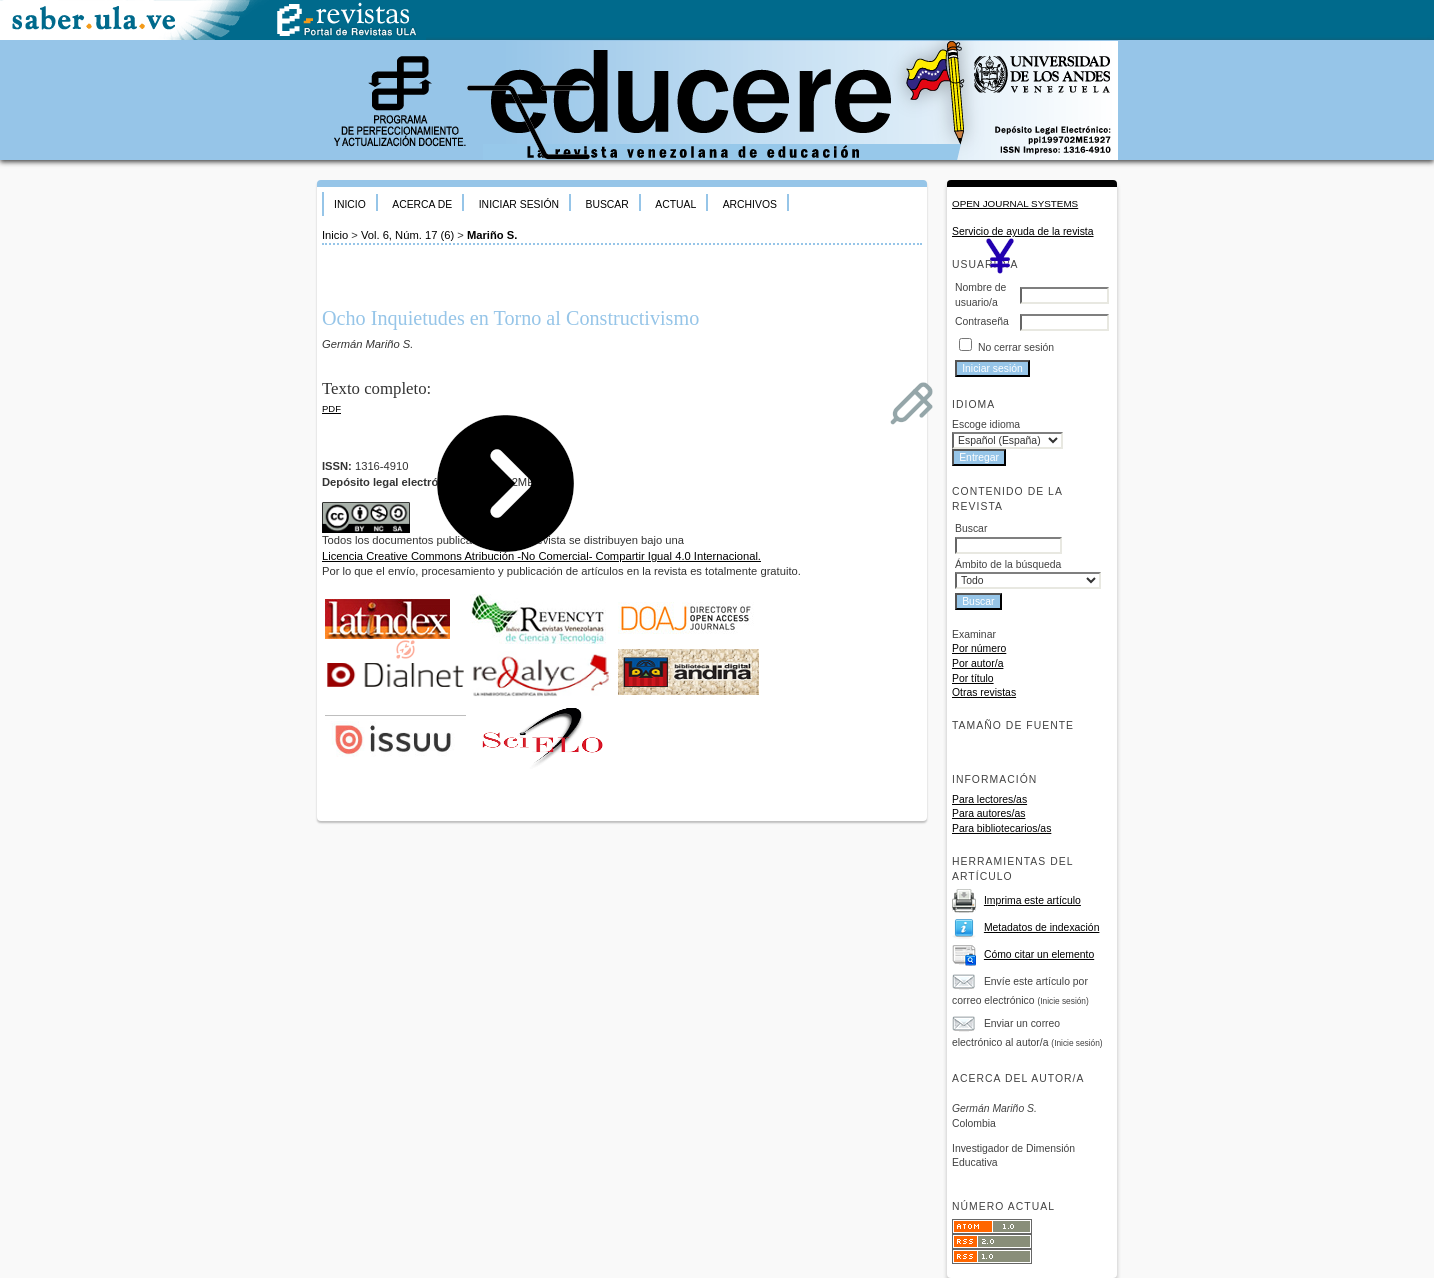 The height and width of the screenshot is (1278, 1434). What do you see at coordinates (910, 404) in the screenshot?
I see `edit or write content` at bounding box center [910, 404].